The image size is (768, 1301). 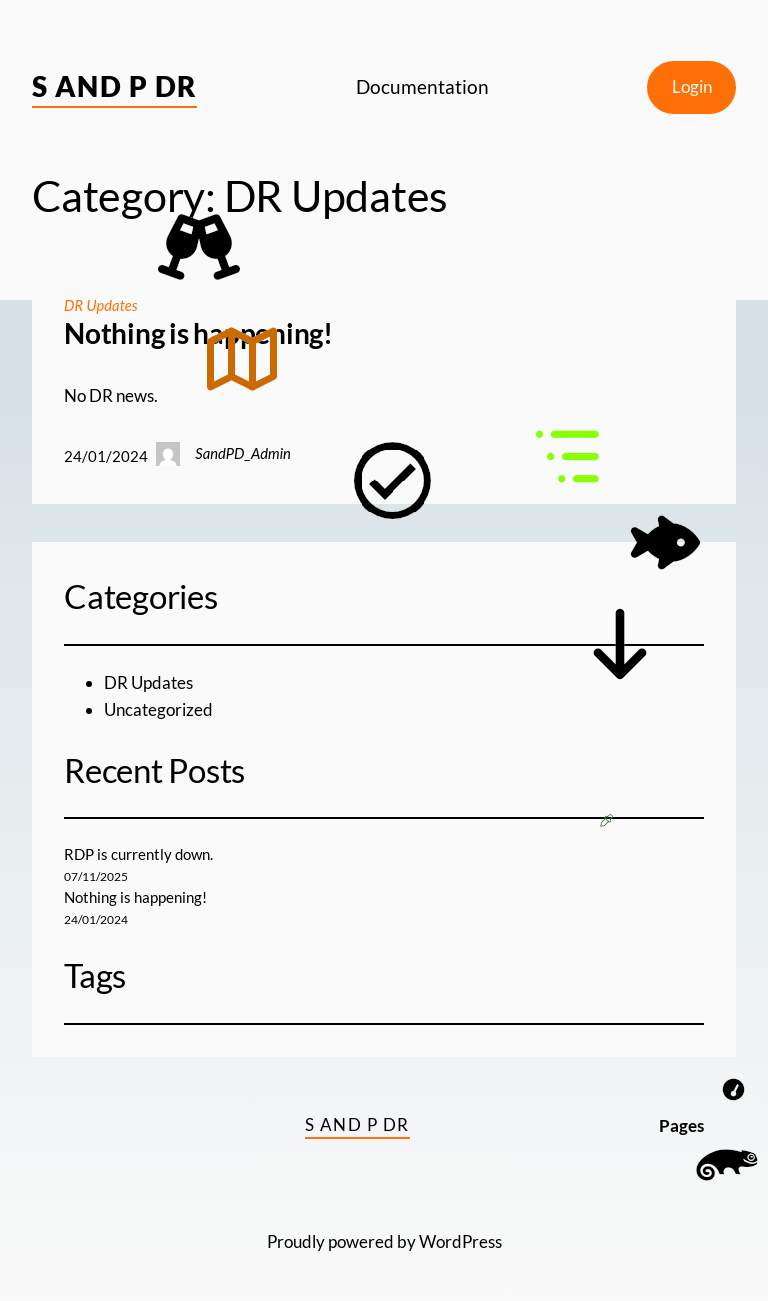 I want to click on openSUSE Linux distribution logo, so click(x=727, y=1165).